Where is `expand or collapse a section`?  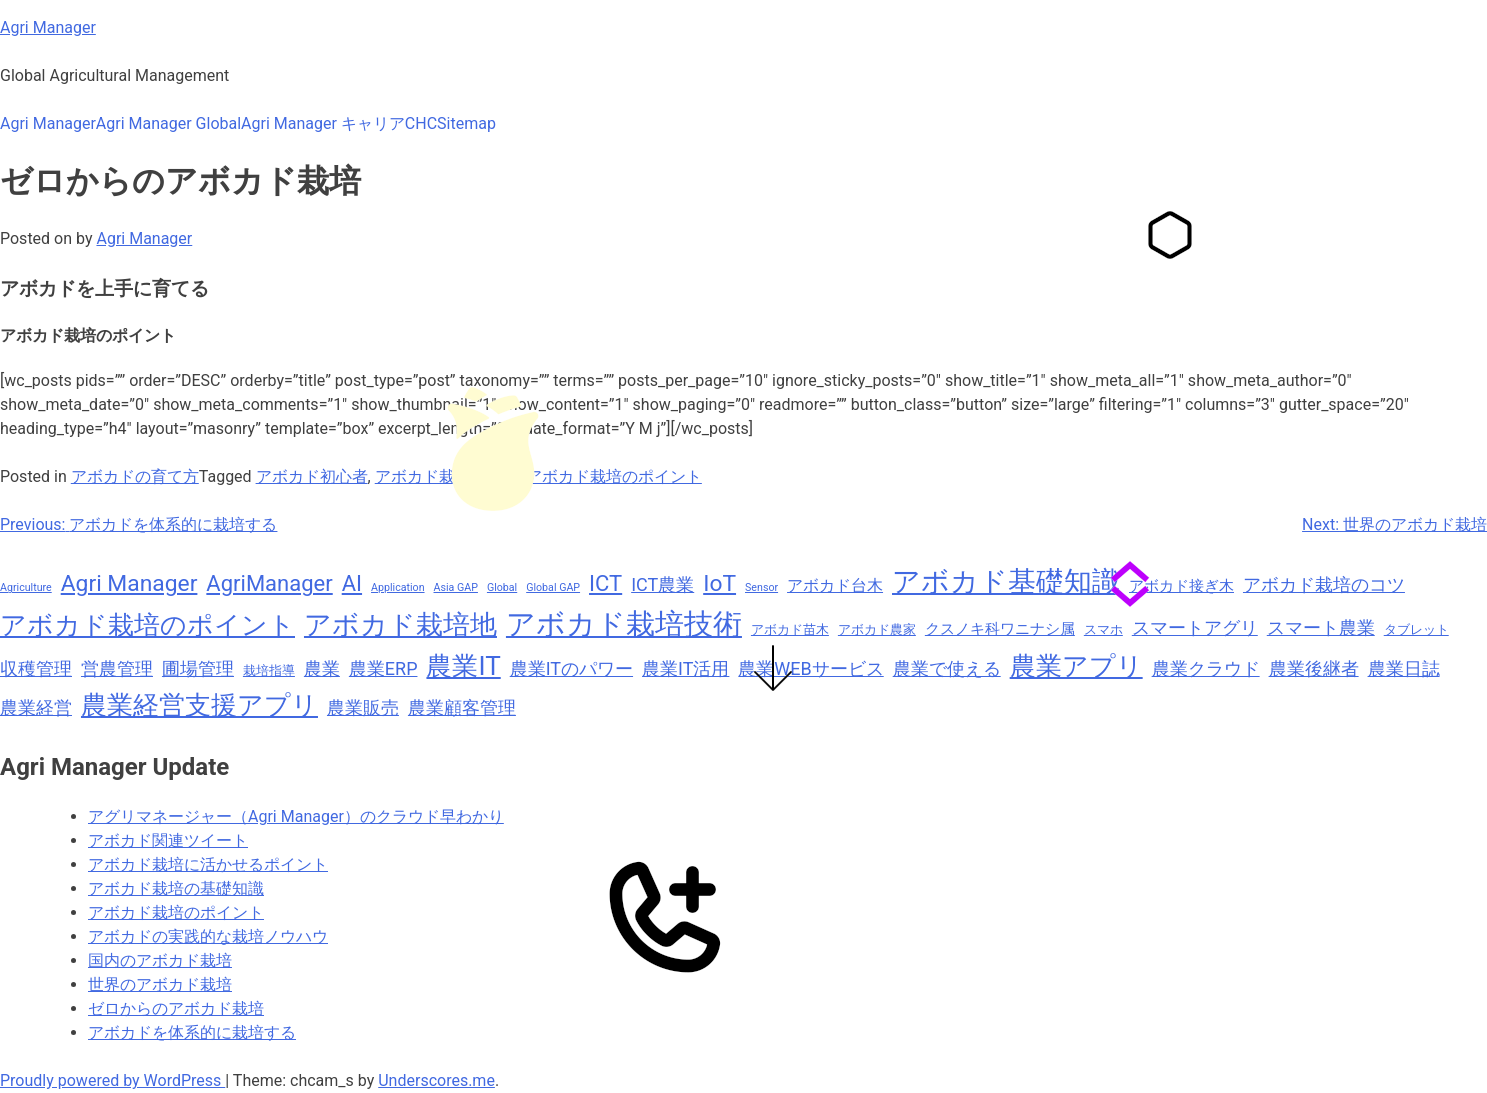
expand or collapse a section is located at coordinates (1130, 584).